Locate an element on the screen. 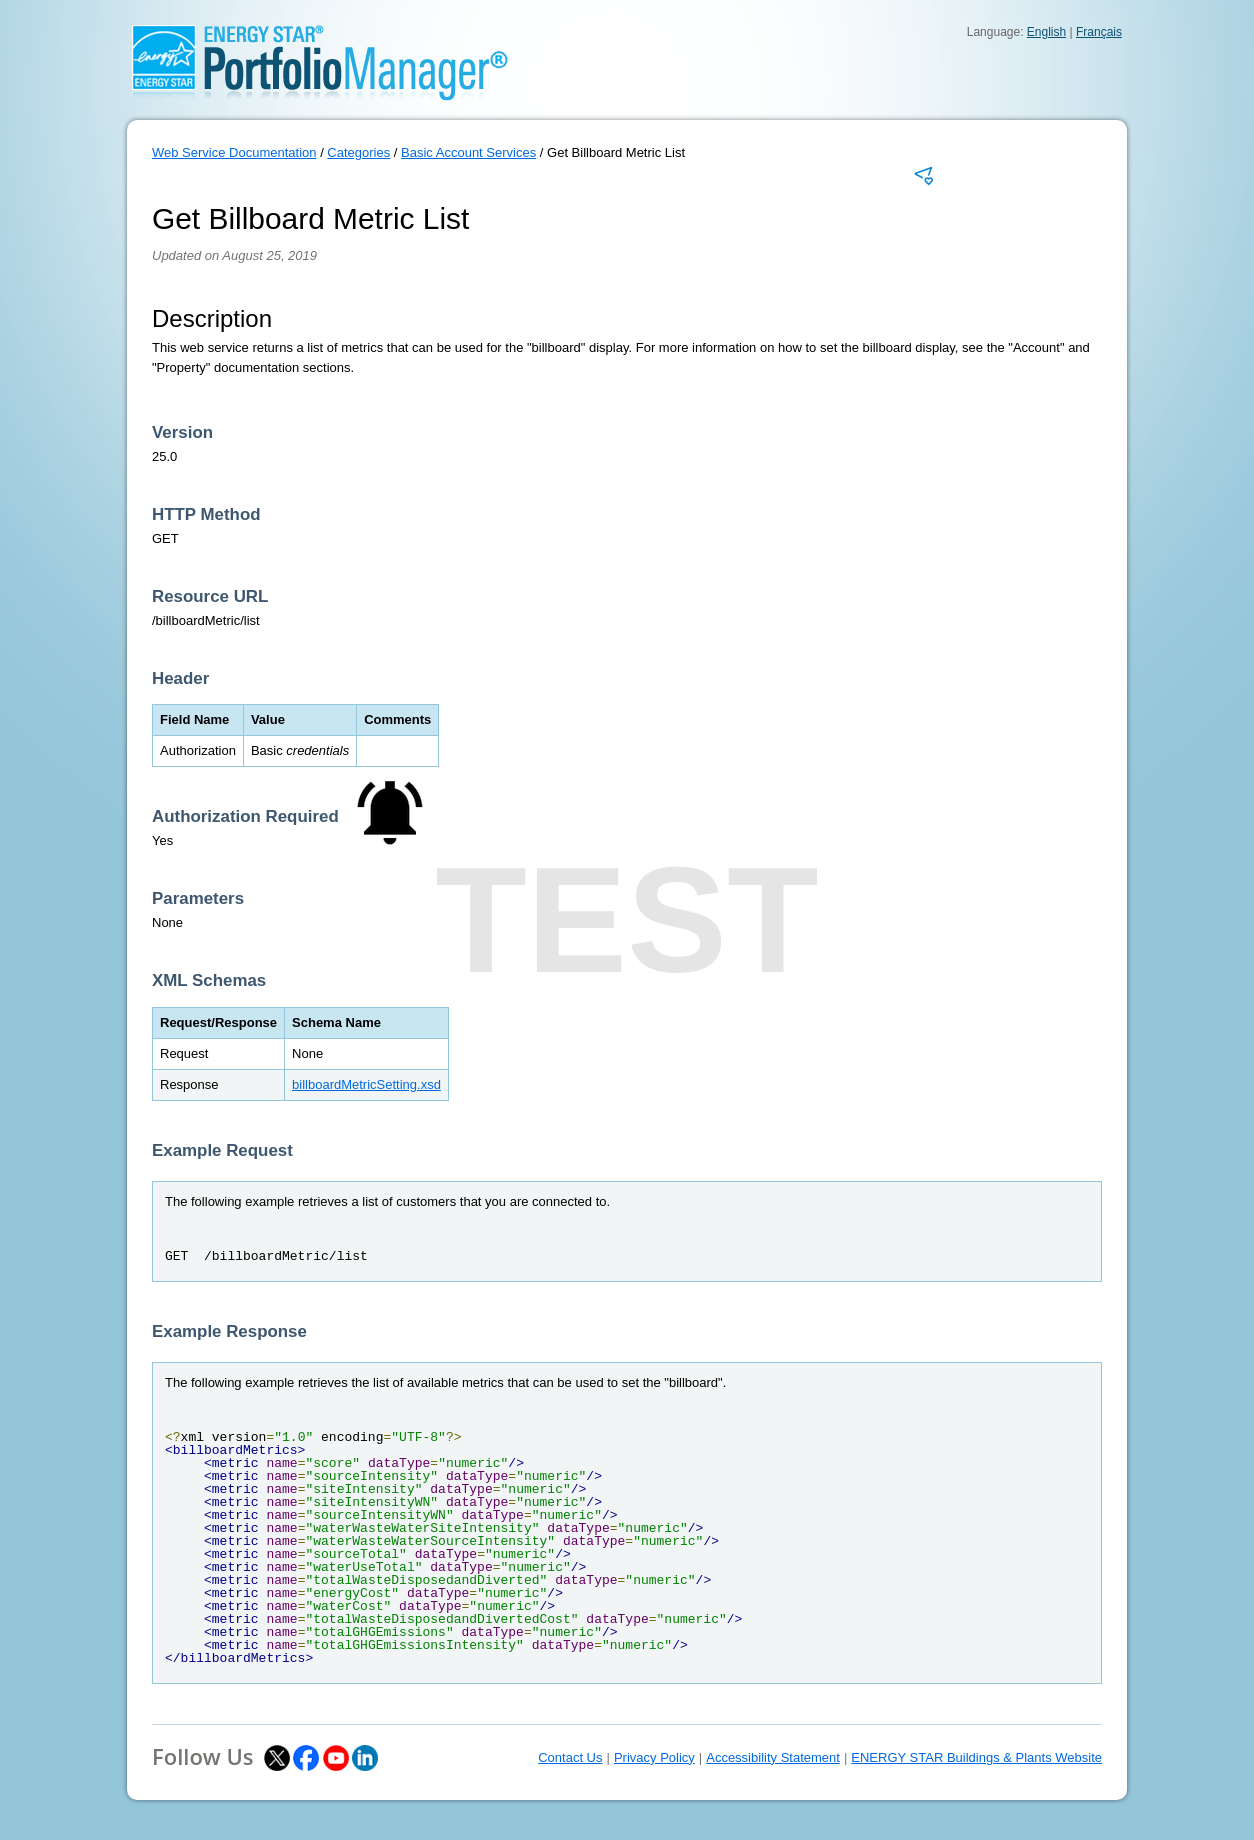 The image size is (1254, 1840). save location to favorites is located at coordinates (923, 175).